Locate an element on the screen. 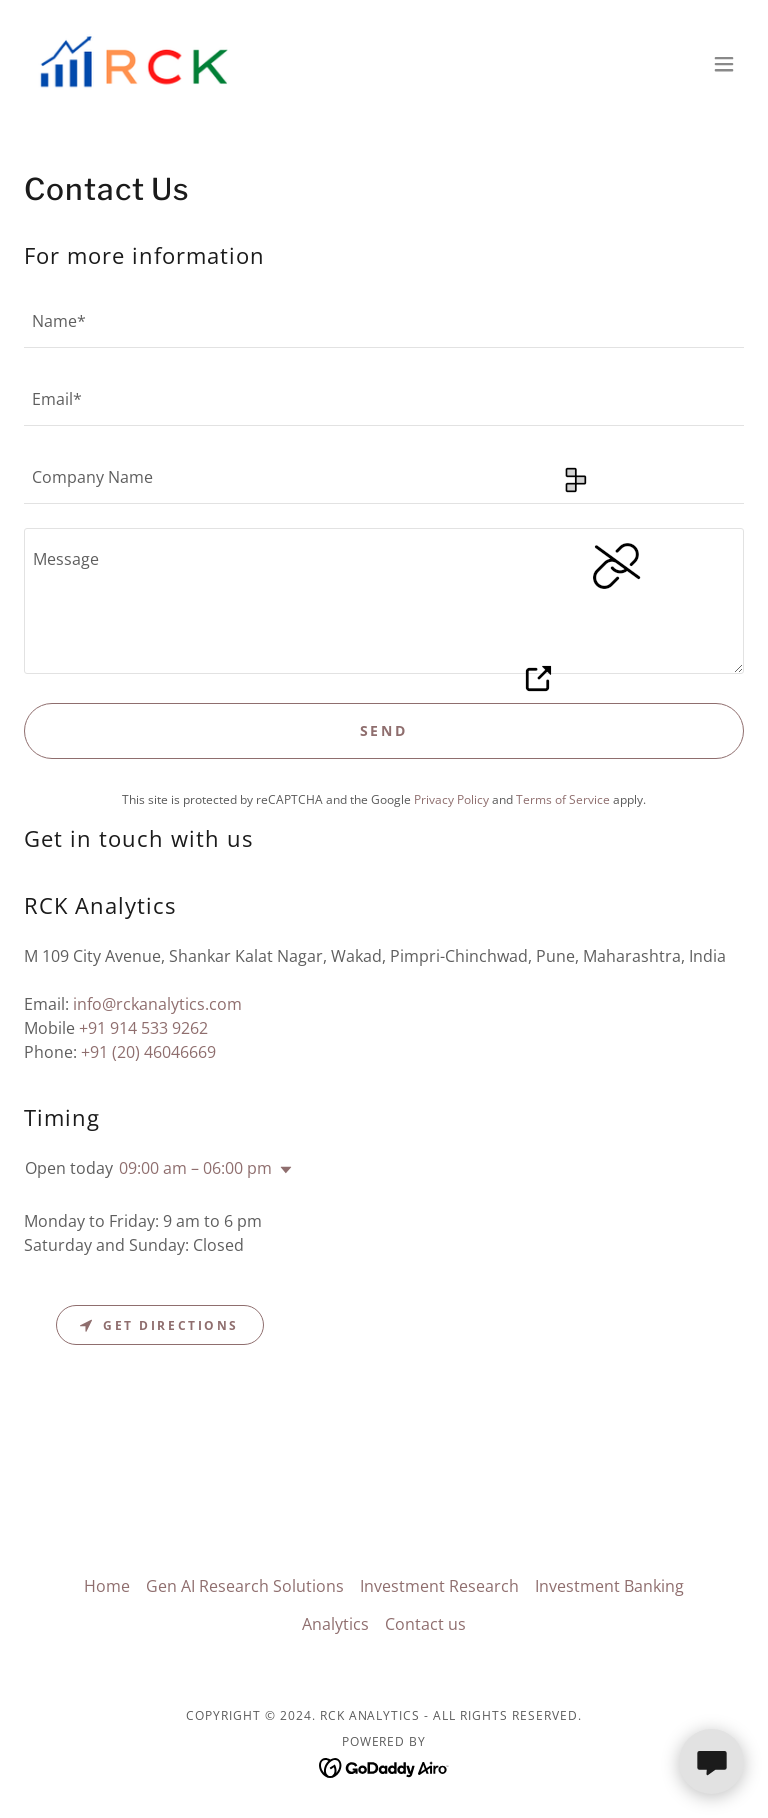  open link in a new tab or window is located at coordinates (537, 679).